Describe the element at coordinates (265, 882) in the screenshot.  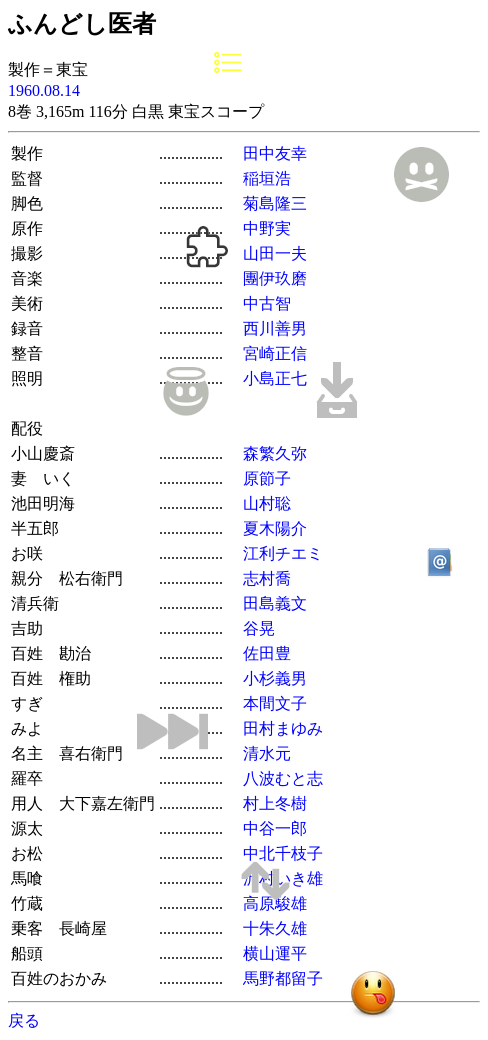
I see `sync or refresh email inbox` at that location.